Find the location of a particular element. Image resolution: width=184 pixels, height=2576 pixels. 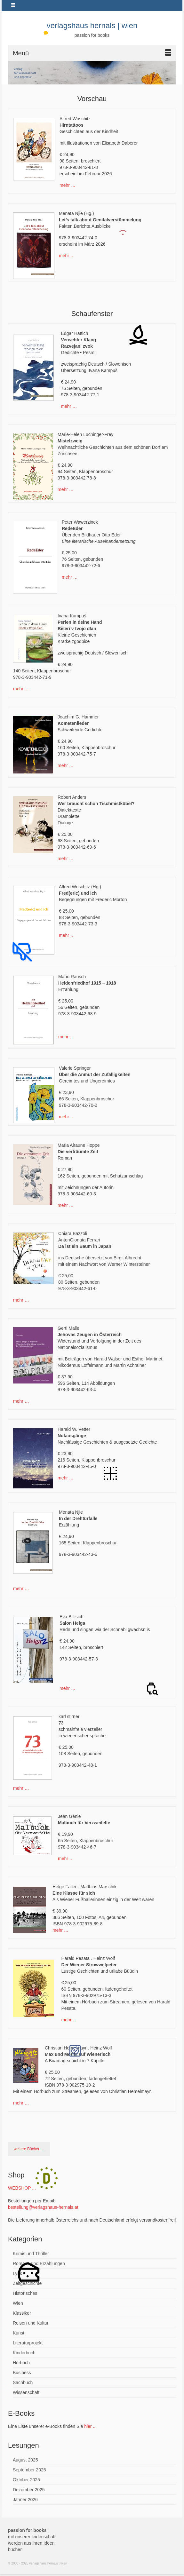

browse dairy or cheese products is located at coordinates (28, 2272).